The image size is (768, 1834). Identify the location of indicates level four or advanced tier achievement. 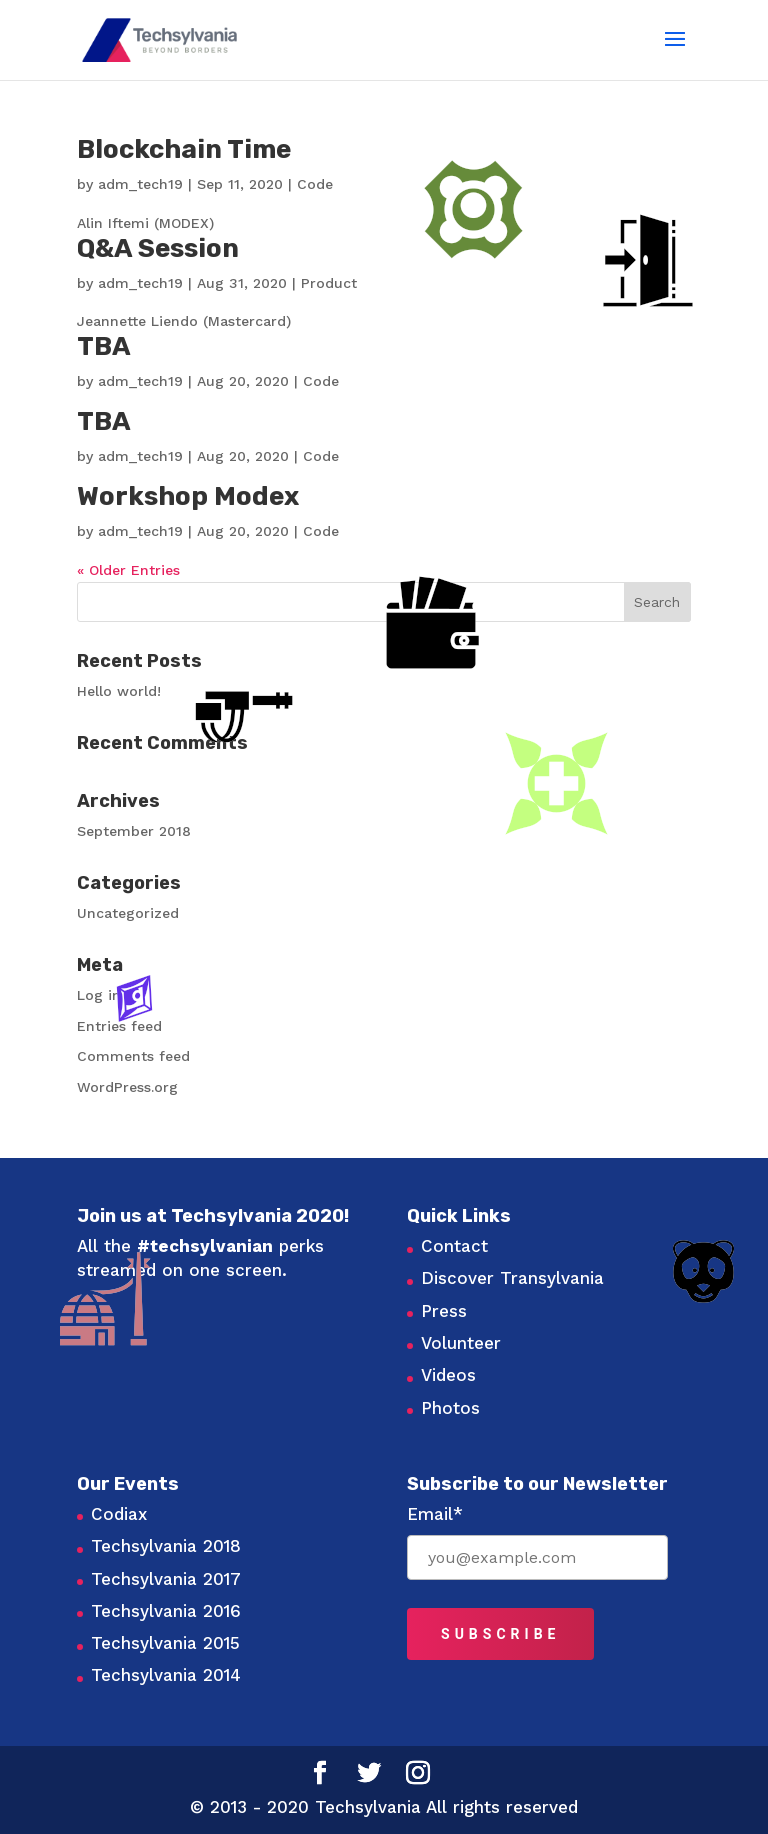
(556, 783).